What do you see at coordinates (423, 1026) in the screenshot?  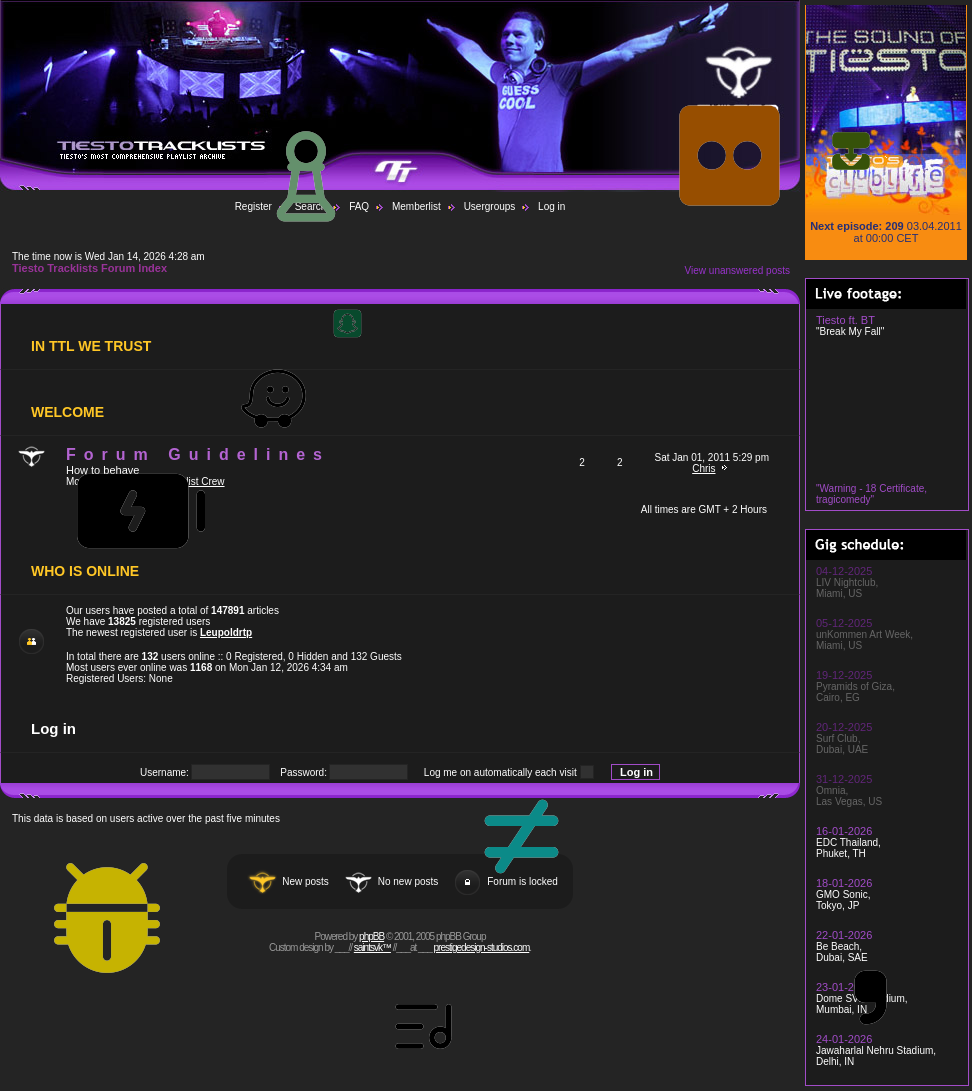 I see `view music playlist` at bounding box center [423, 1026].